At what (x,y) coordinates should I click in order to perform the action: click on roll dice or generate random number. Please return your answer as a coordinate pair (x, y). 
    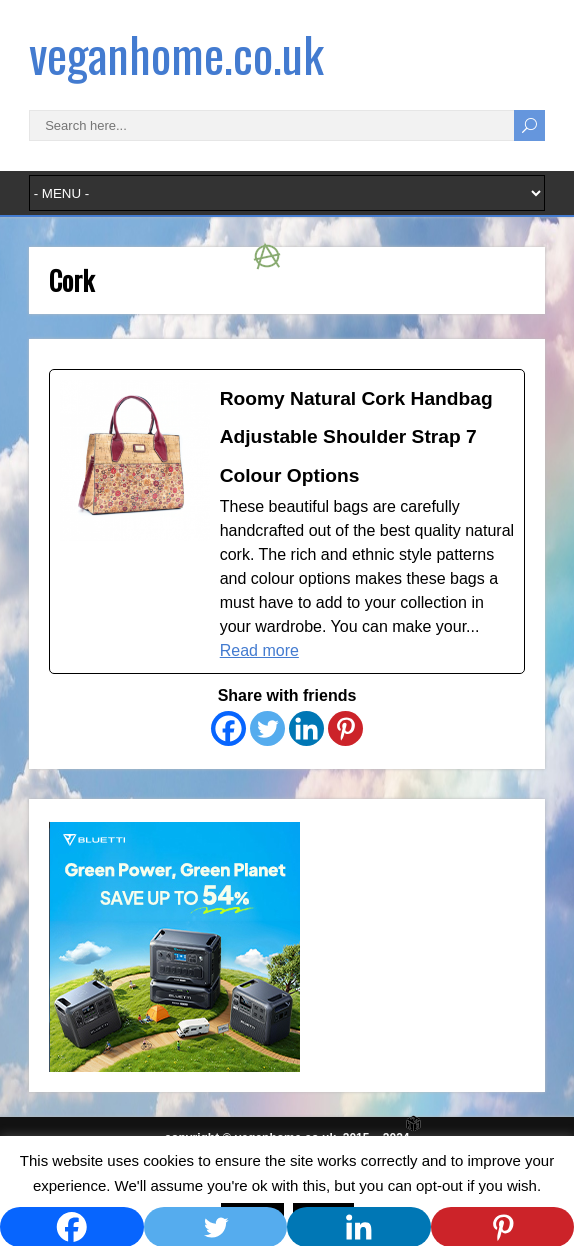
    Looking at the image, I should click on (413, 1123).